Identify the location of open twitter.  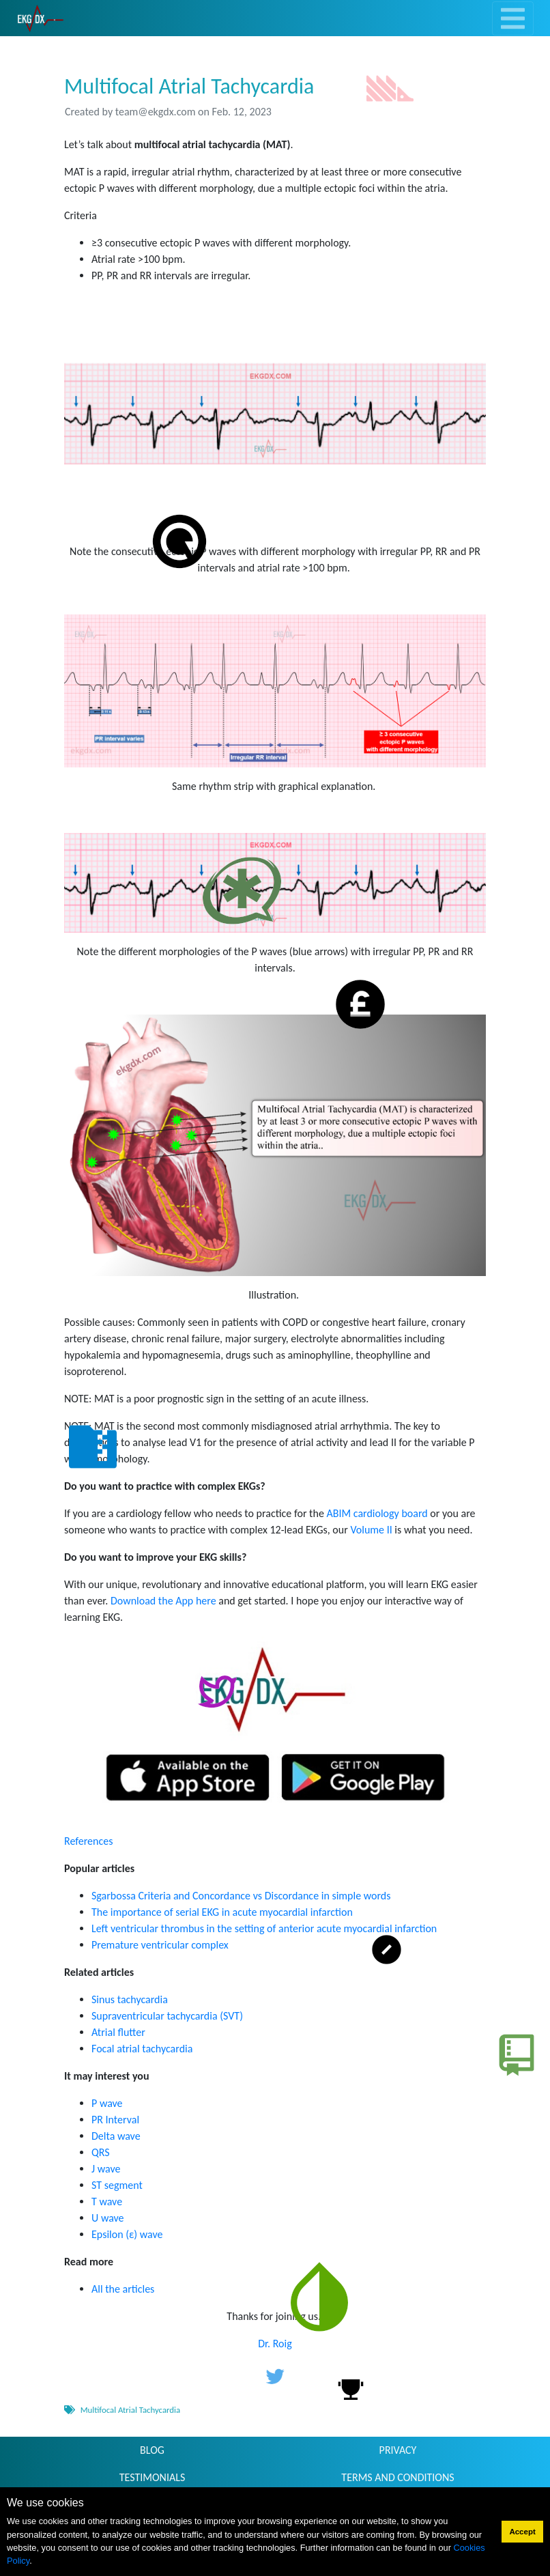
(218, 1692).